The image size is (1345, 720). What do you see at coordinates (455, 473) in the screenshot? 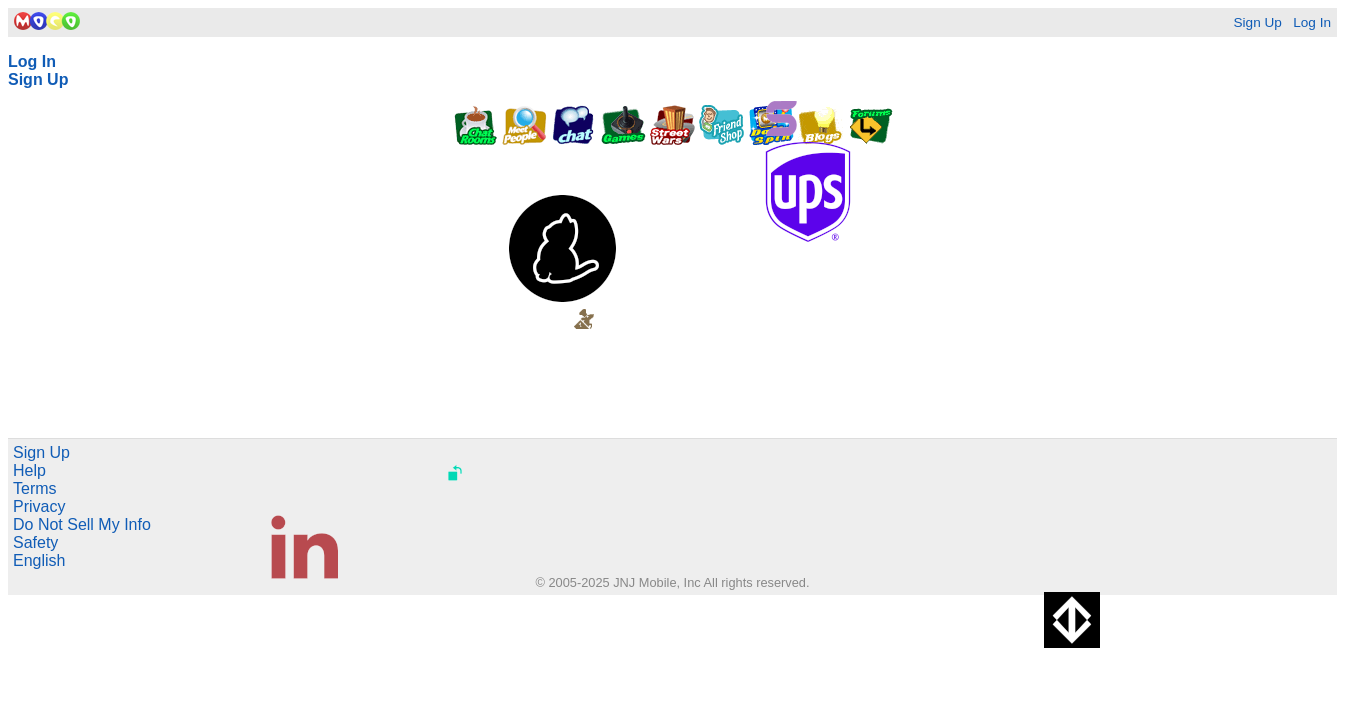
I see `rotate object counterclockwise` at bounding box center [455, 473].